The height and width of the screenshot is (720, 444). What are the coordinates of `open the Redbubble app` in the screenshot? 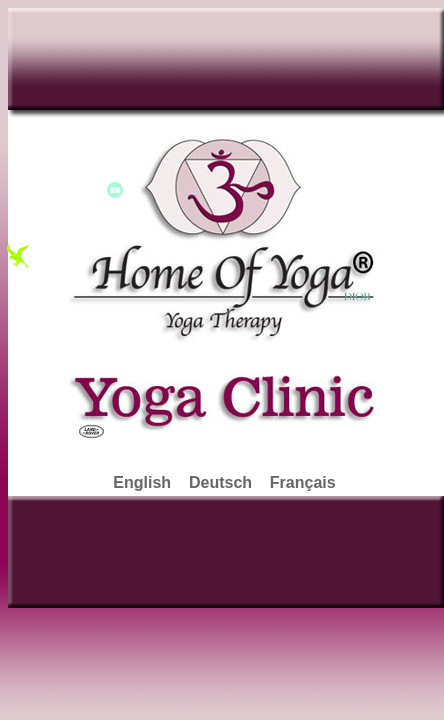 It's located at (115, 190).